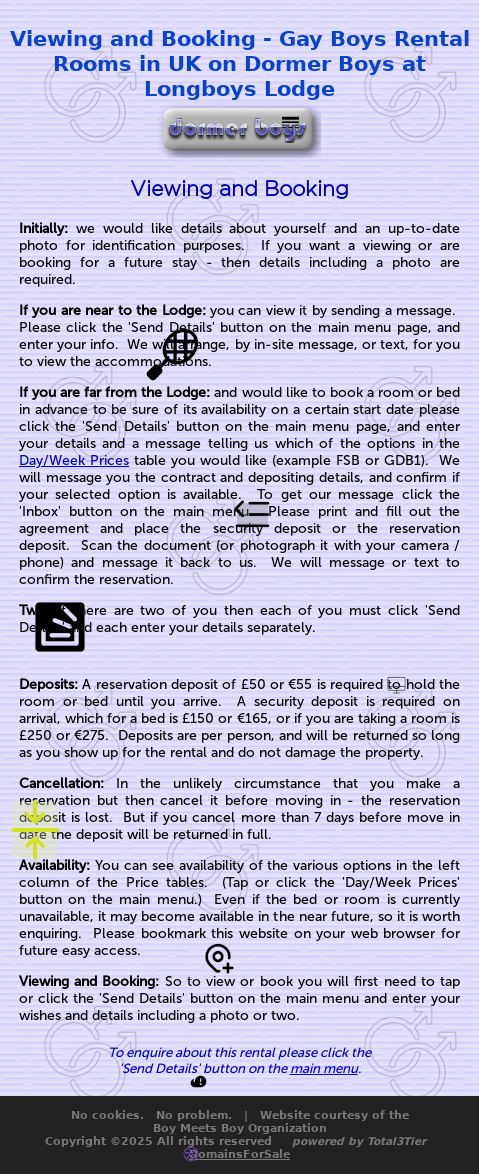 This screenshot has height=1174, width=479. I want to click on access tennis or racquet sports features, so click(171, 355).